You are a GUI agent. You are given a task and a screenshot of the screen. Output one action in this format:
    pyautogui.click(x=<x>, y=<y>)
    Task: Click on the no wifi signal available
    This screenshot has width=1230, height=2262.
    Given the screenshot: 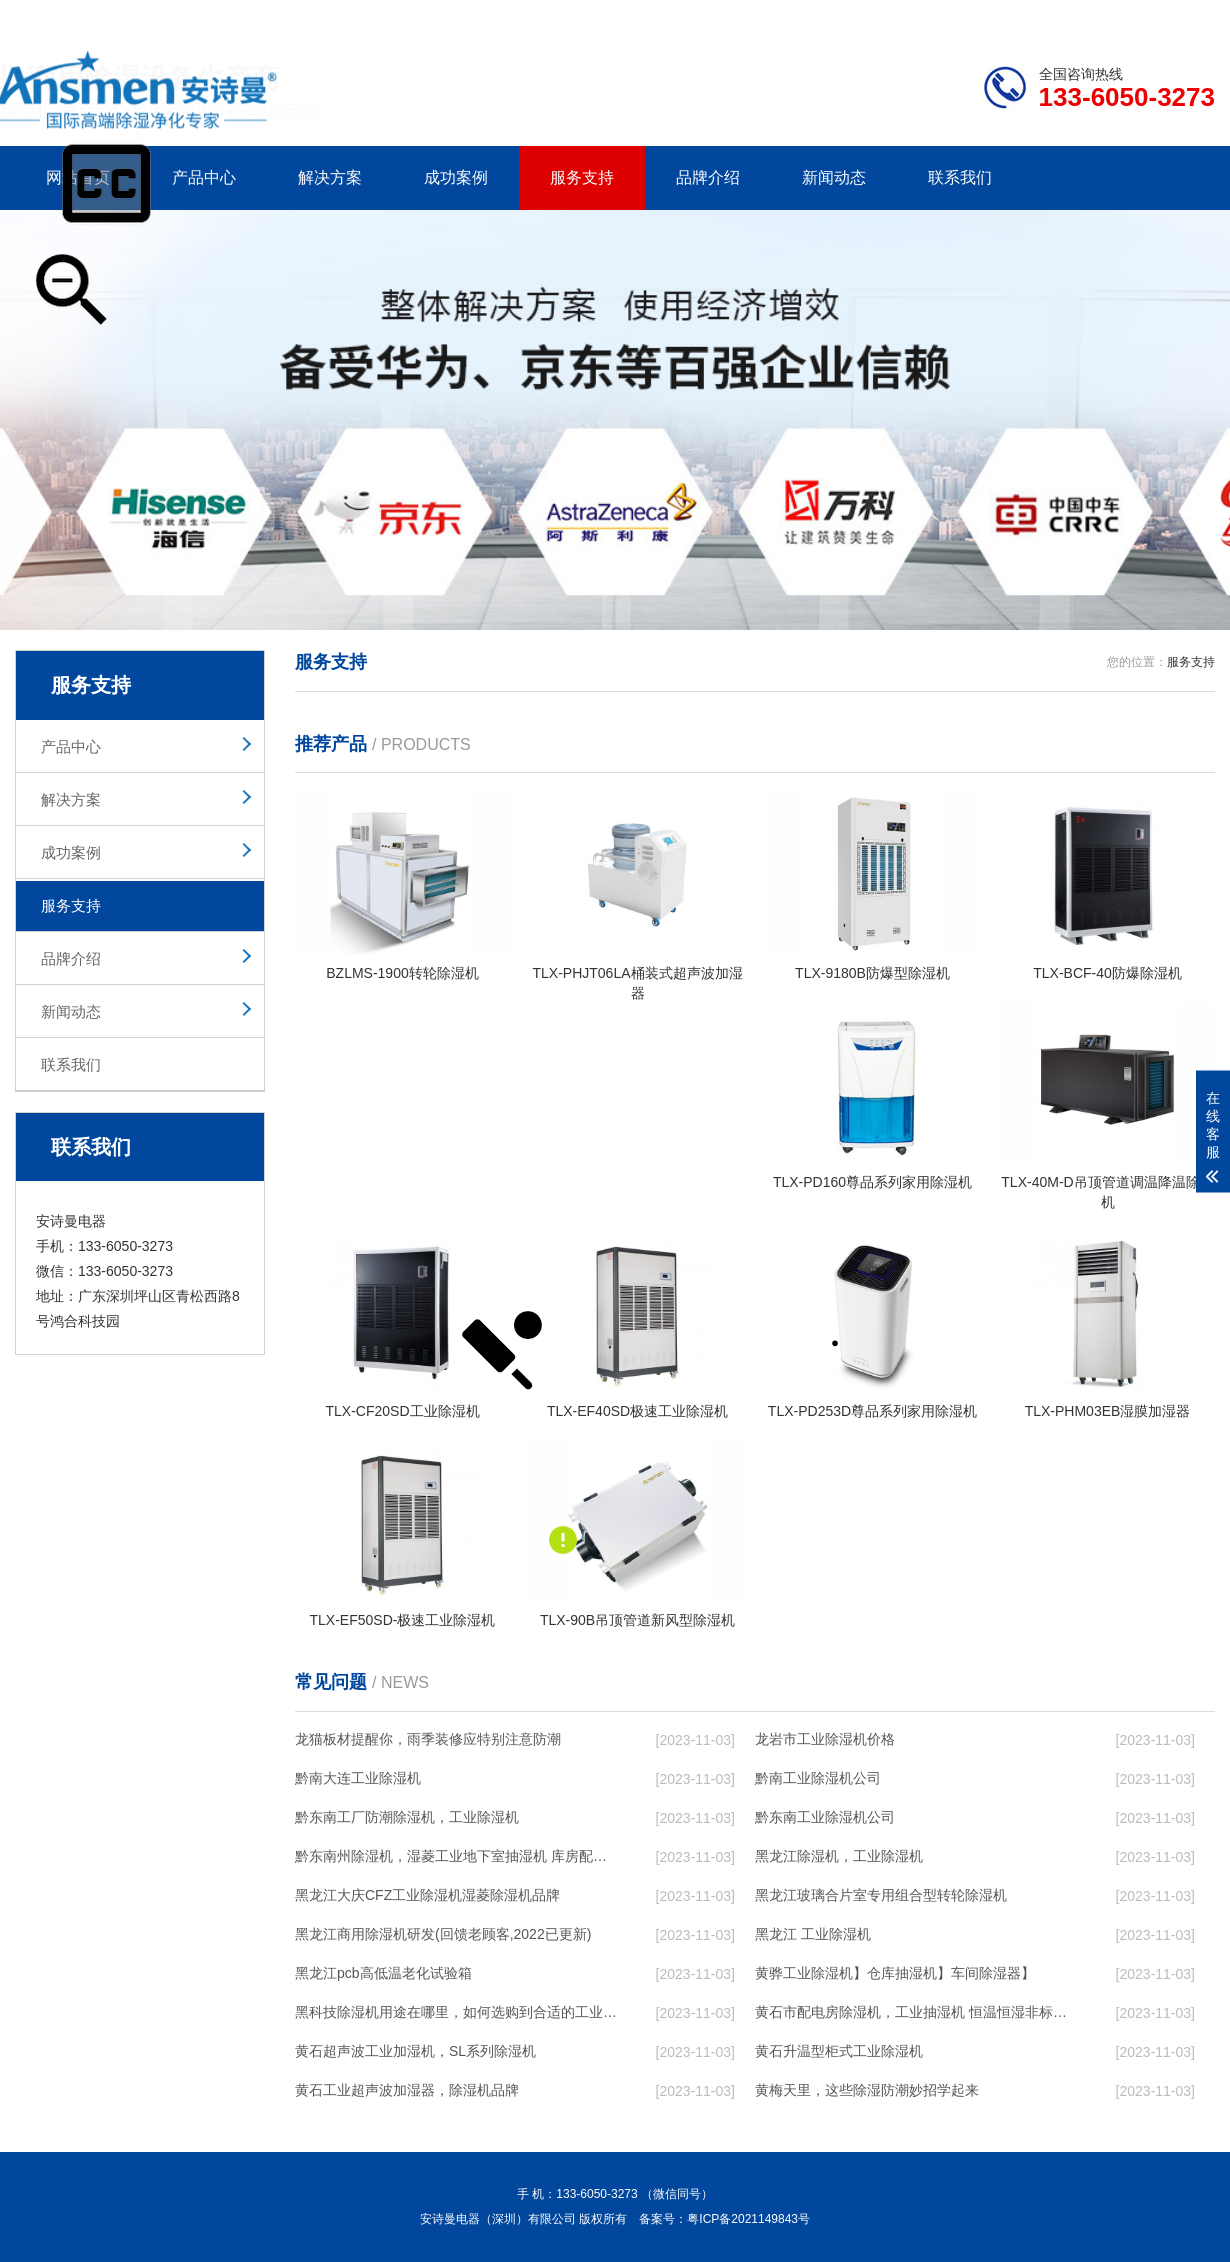 What is the action you would take?
    pyautogui.click(x=835, y=1320)
    